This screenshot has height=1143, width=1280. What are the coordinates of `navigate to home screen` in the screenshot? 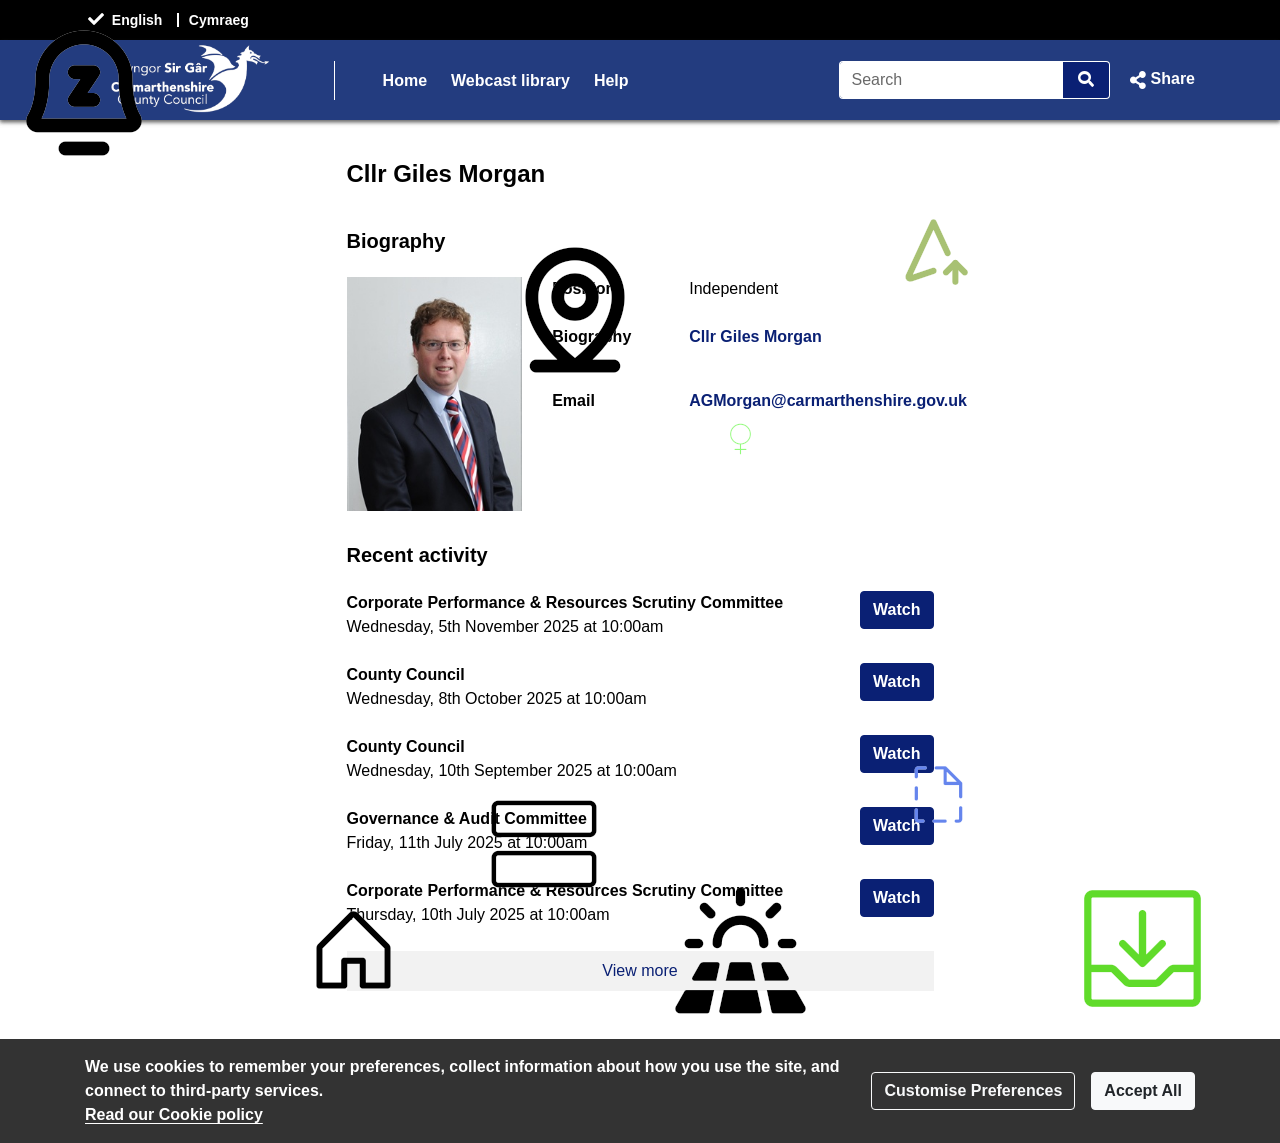 It's located at (353, 951).